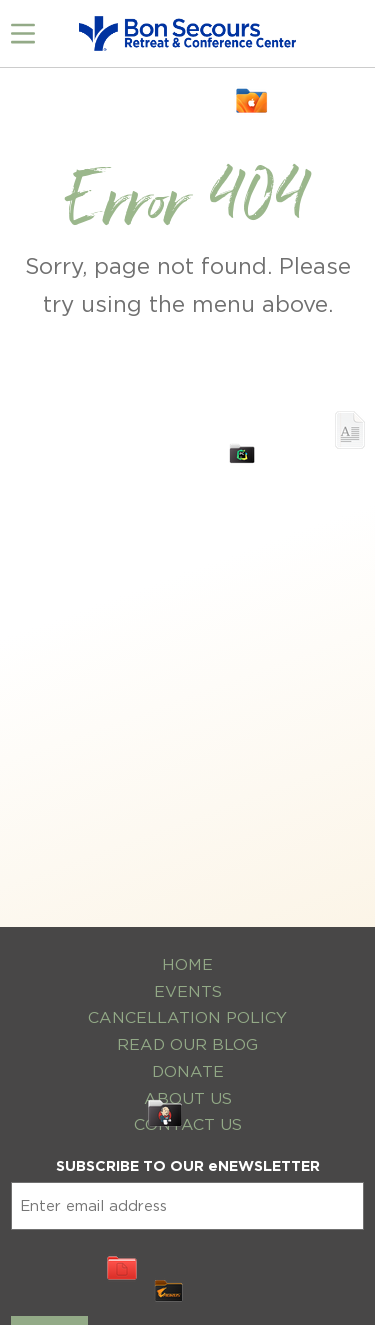  Describe the element at coordinates (242, 454) in the screenshot. I see `open pycharm project folder` at that location.